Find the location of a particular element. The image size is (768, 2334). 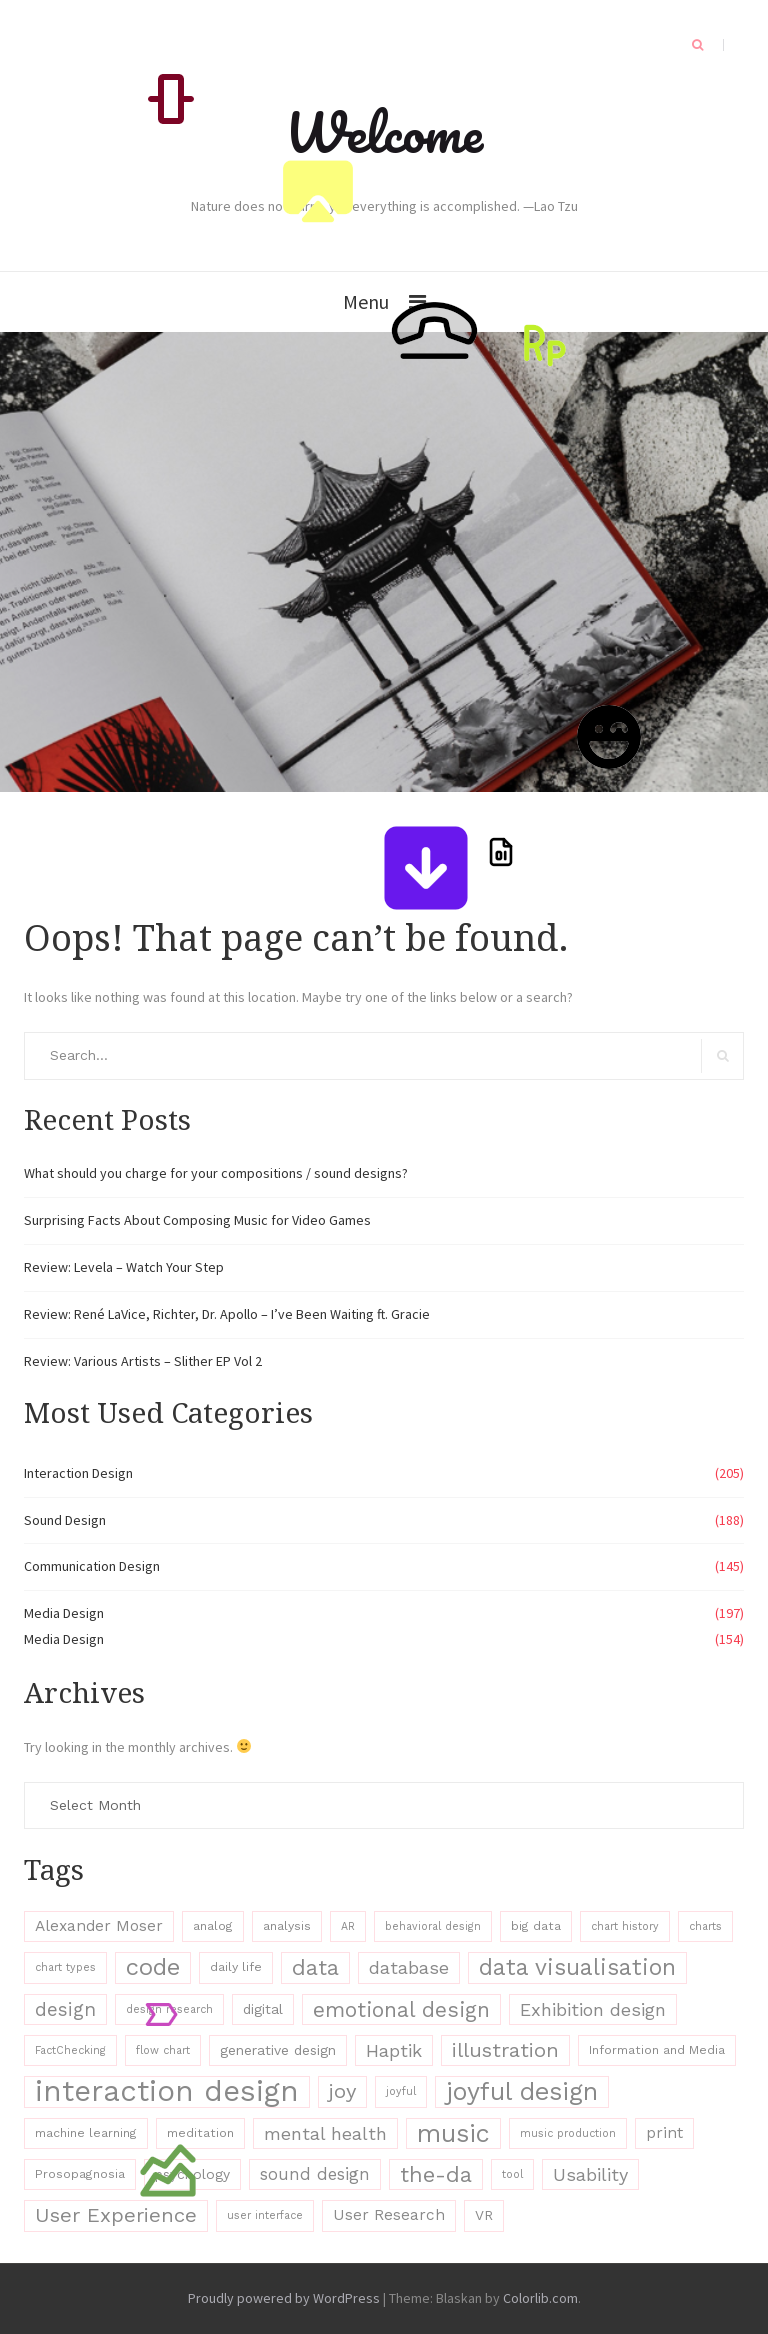

end or hang up a call is located at coordinates (434, 330).